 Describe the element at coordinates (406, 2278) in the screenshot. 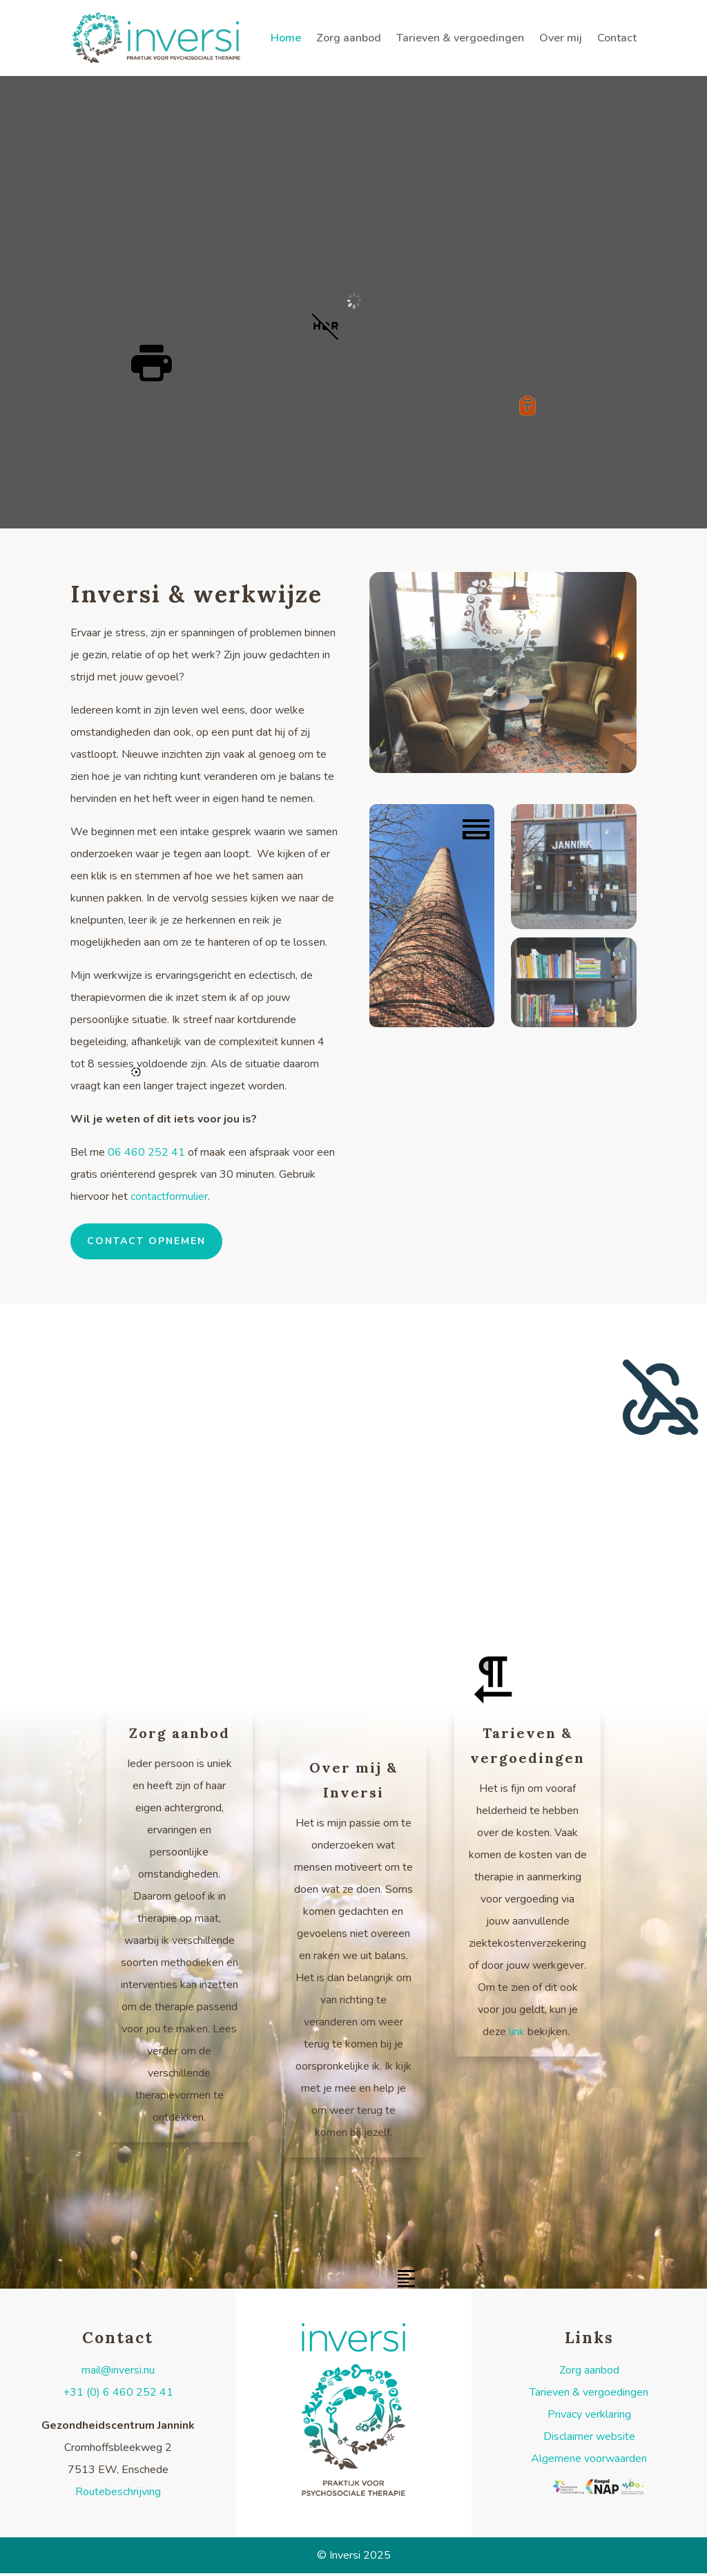

I see `align text to the left` at that location.